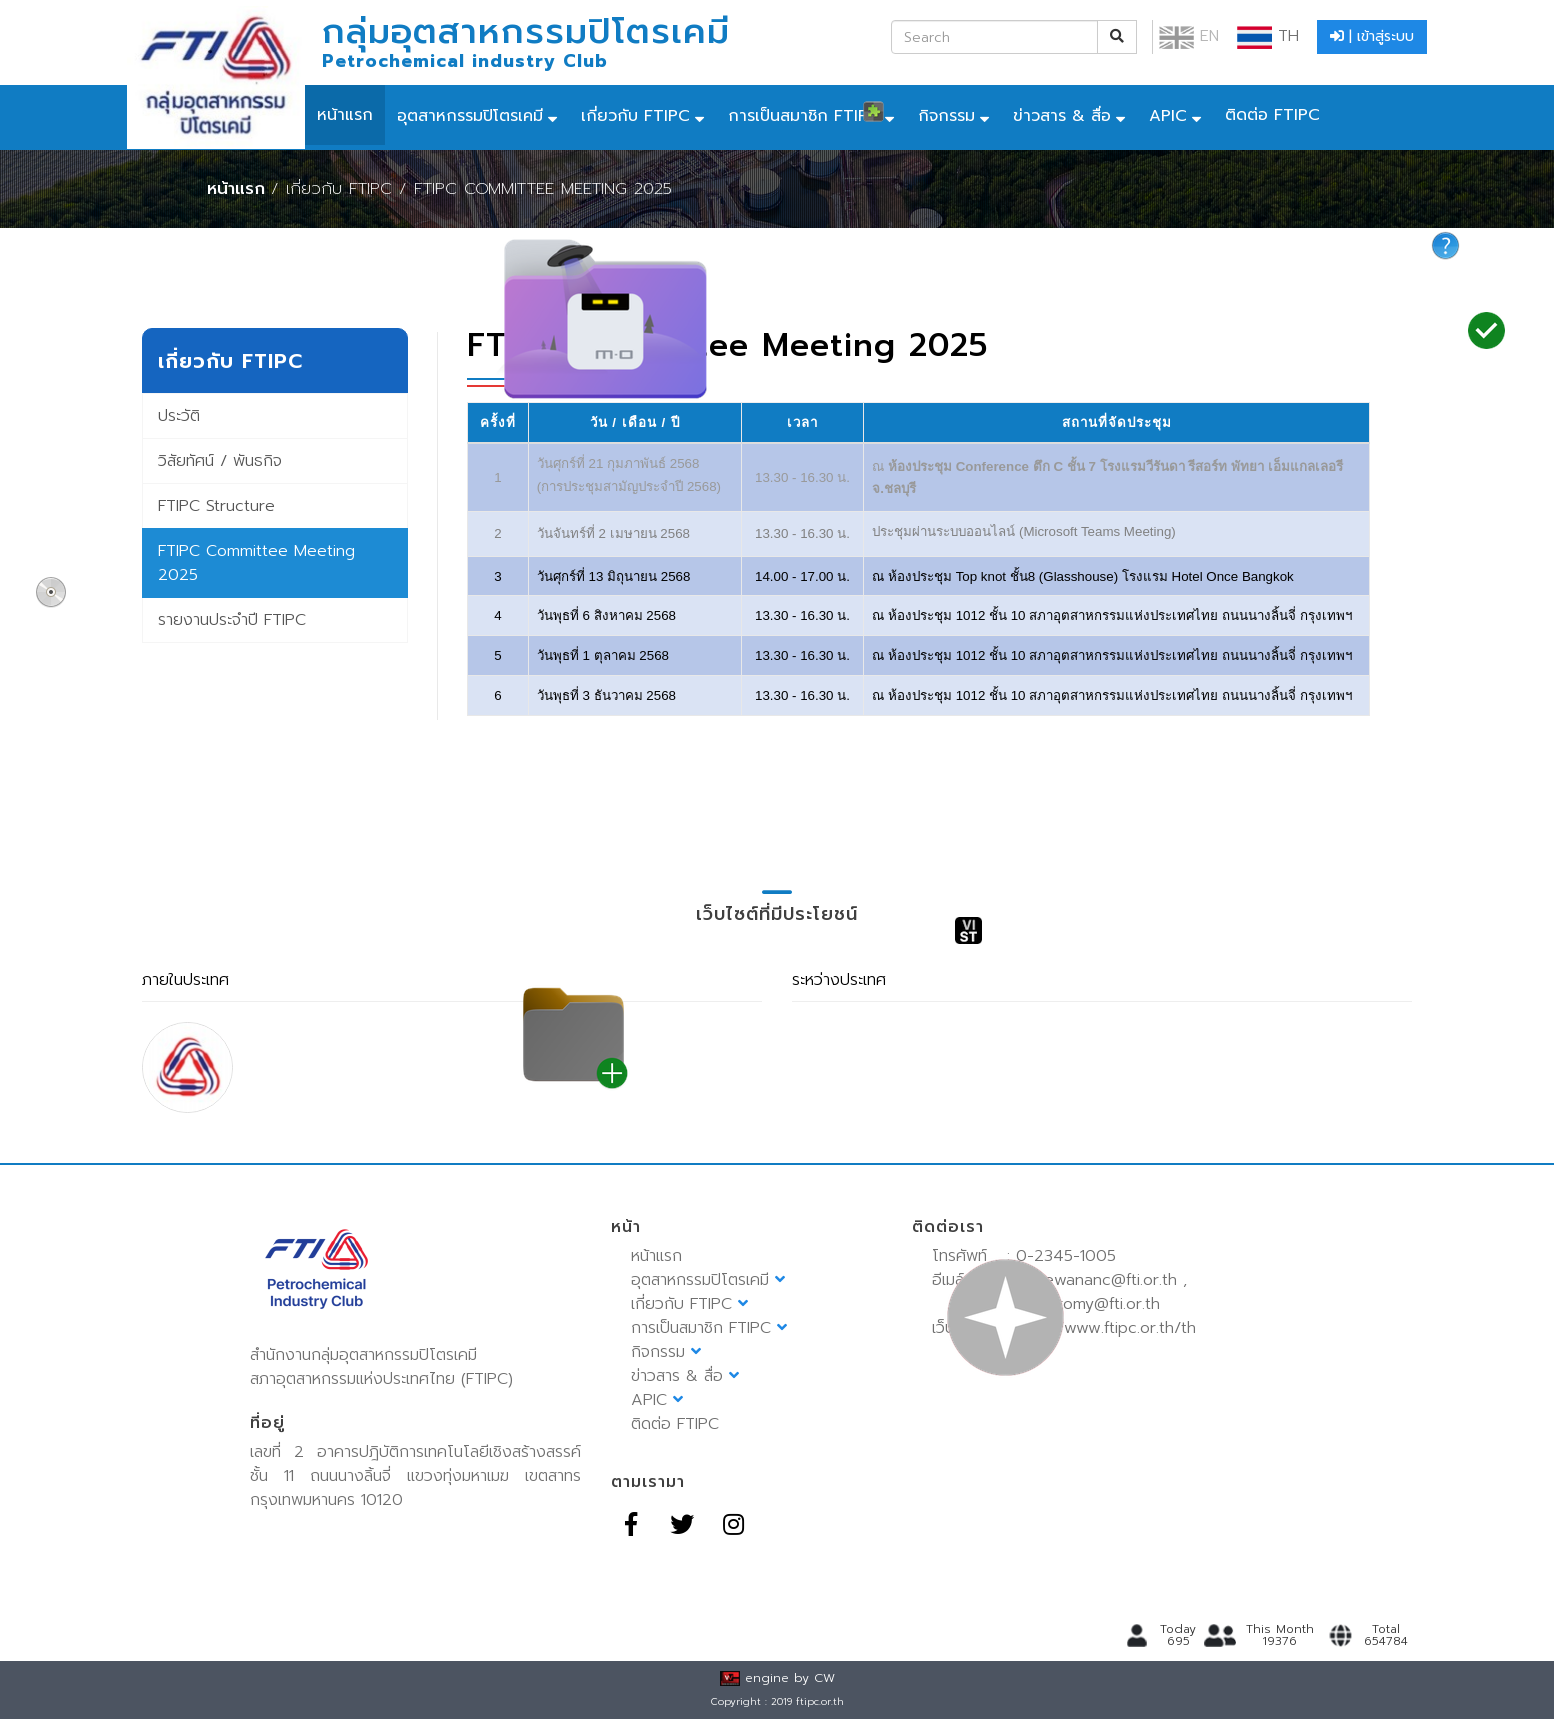 The width and height of the screenshot is (1554, 1719). What do you see at coordinates (1445, 245) in the screenshot?
I see `access help and support documentation` at bounding box center [1445, 245].